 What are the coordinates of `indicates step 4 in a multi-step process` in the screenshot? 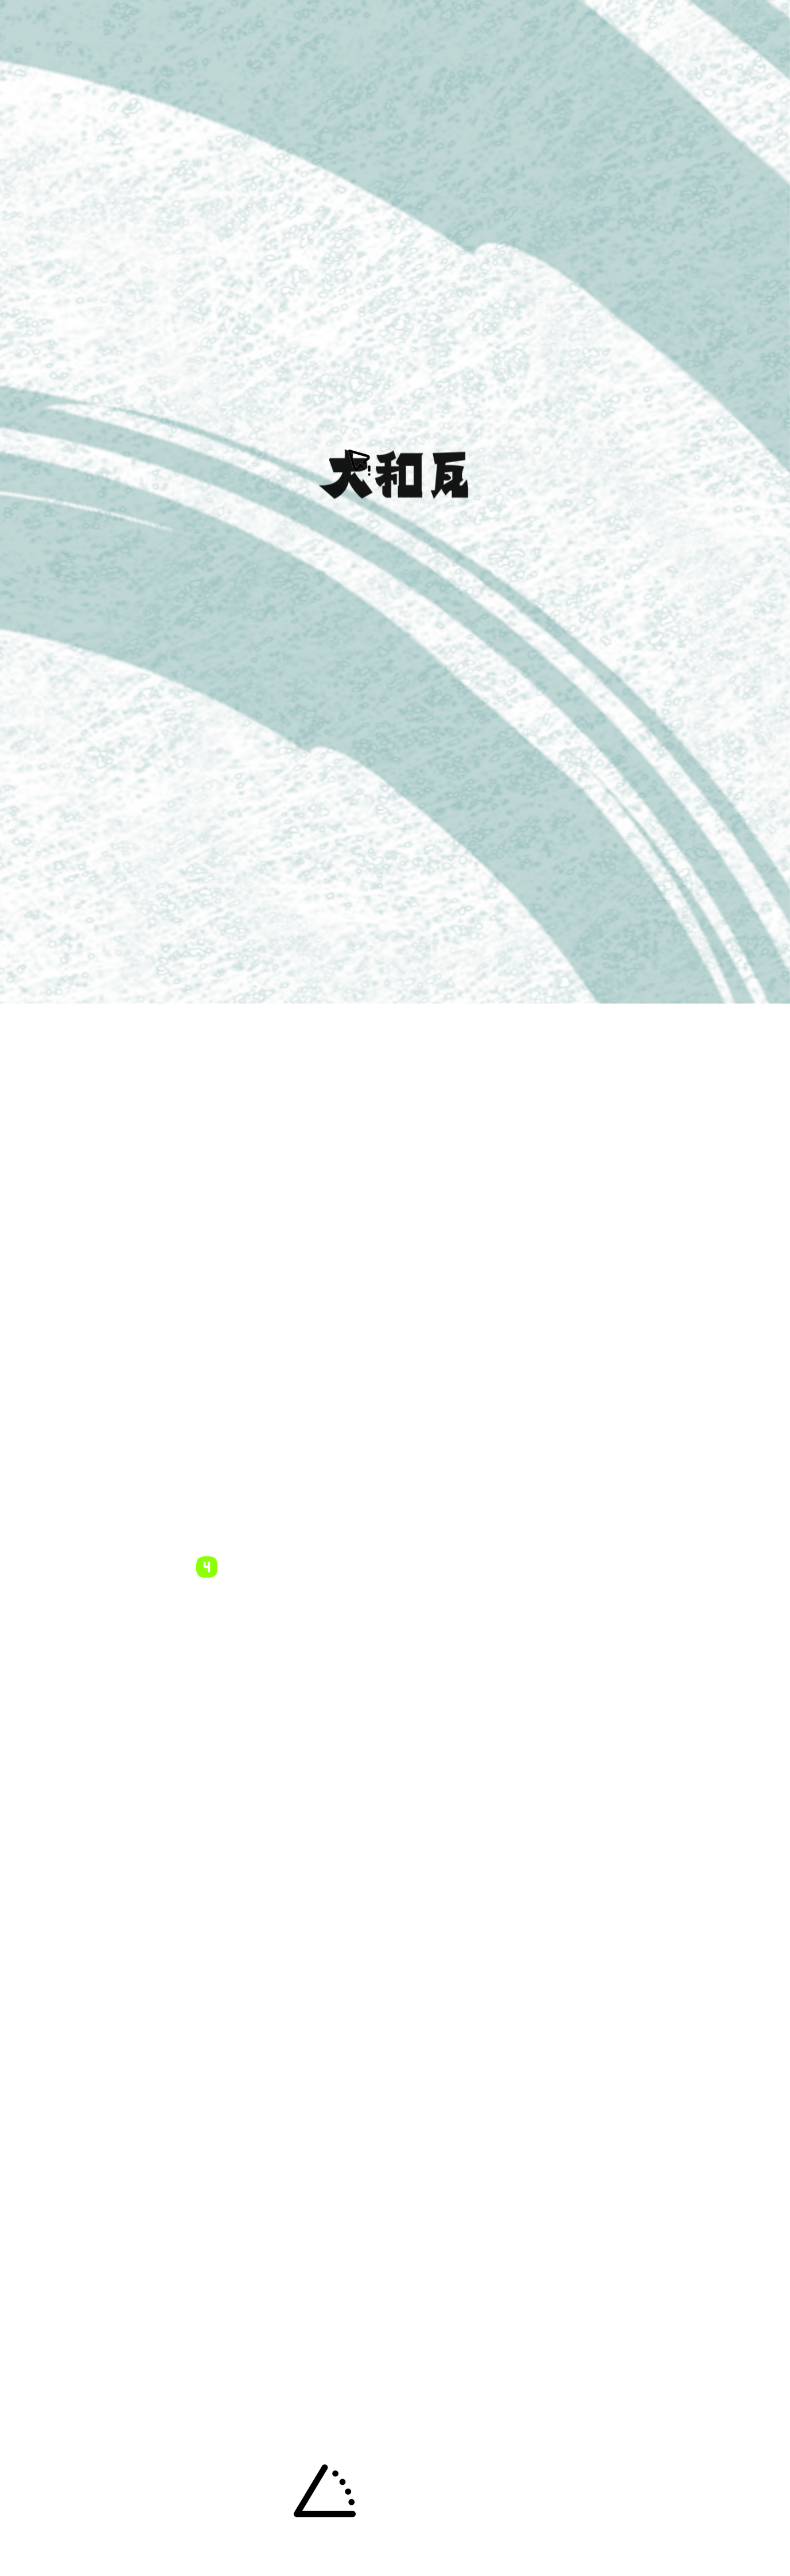 It's located at (207, 1567).